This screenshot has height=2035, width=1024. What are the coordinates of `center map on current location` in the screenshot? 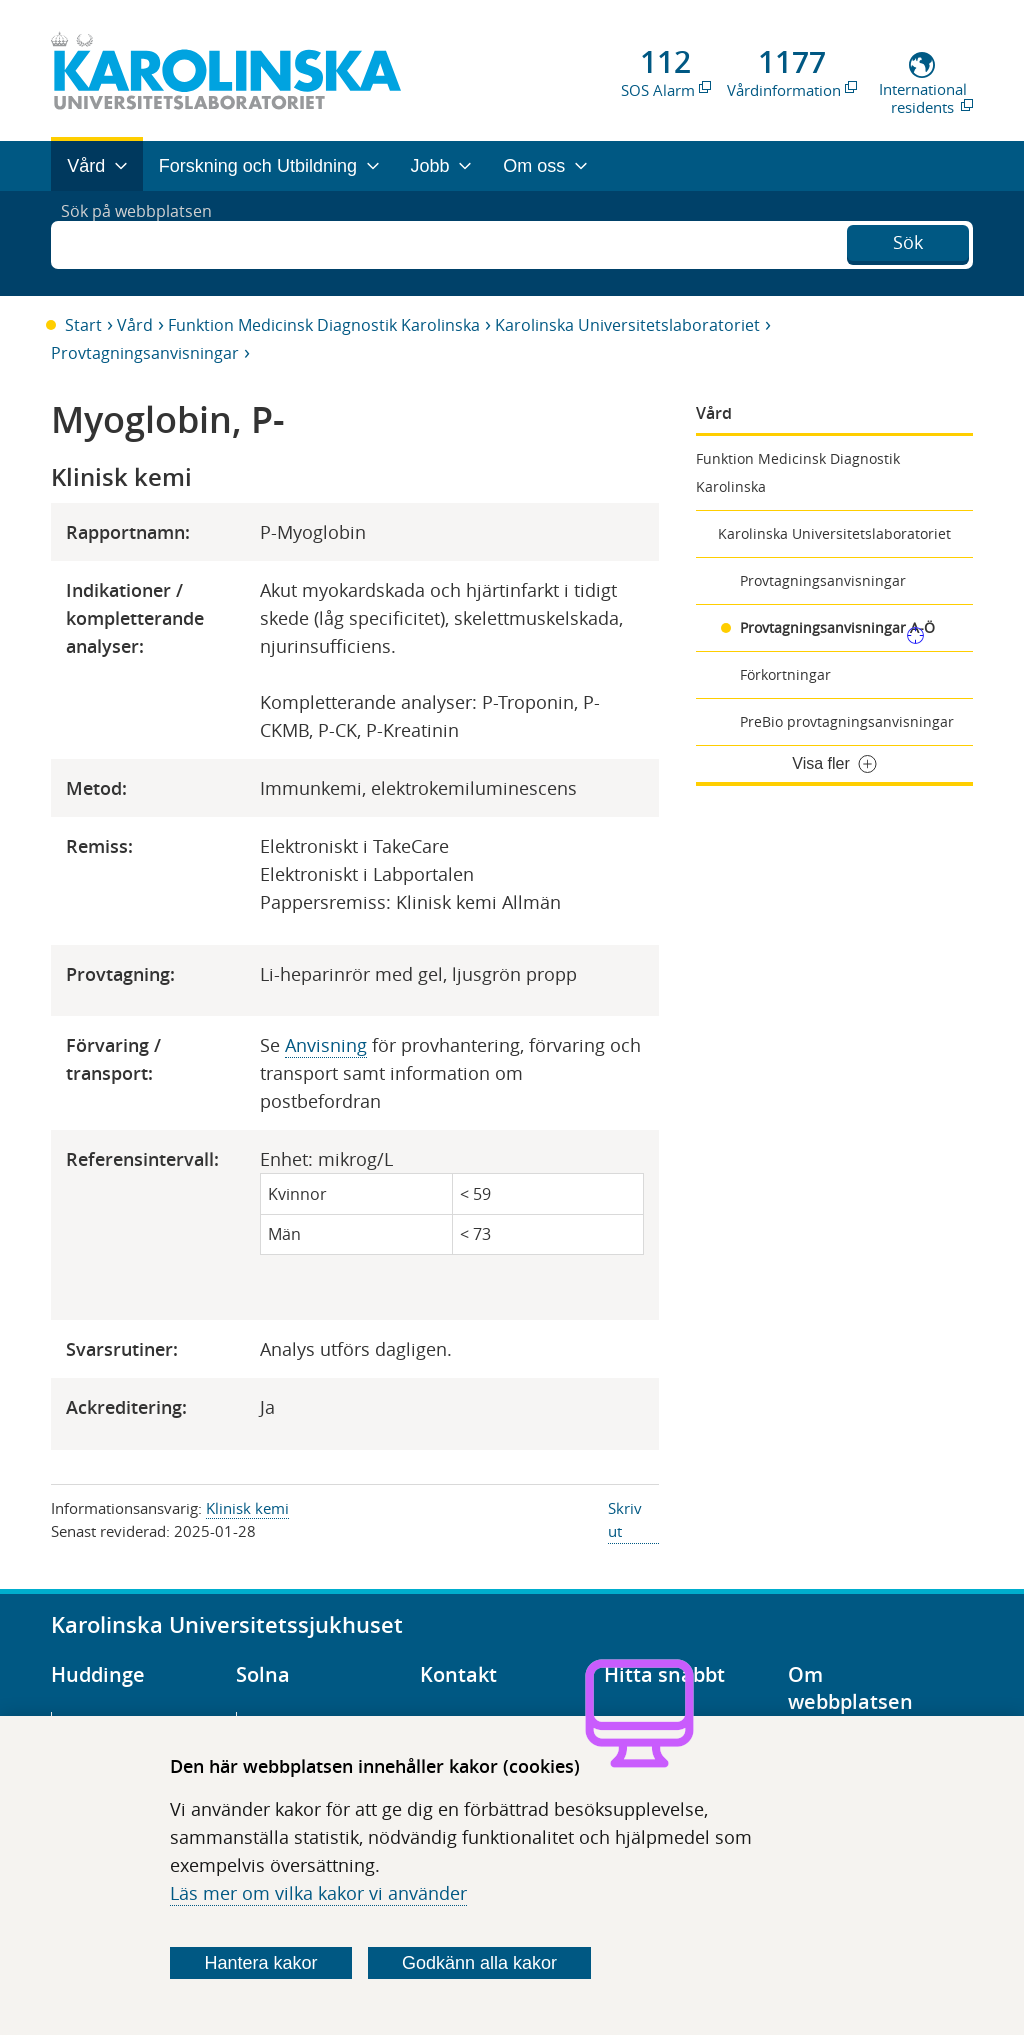 It's located at (915, 635).